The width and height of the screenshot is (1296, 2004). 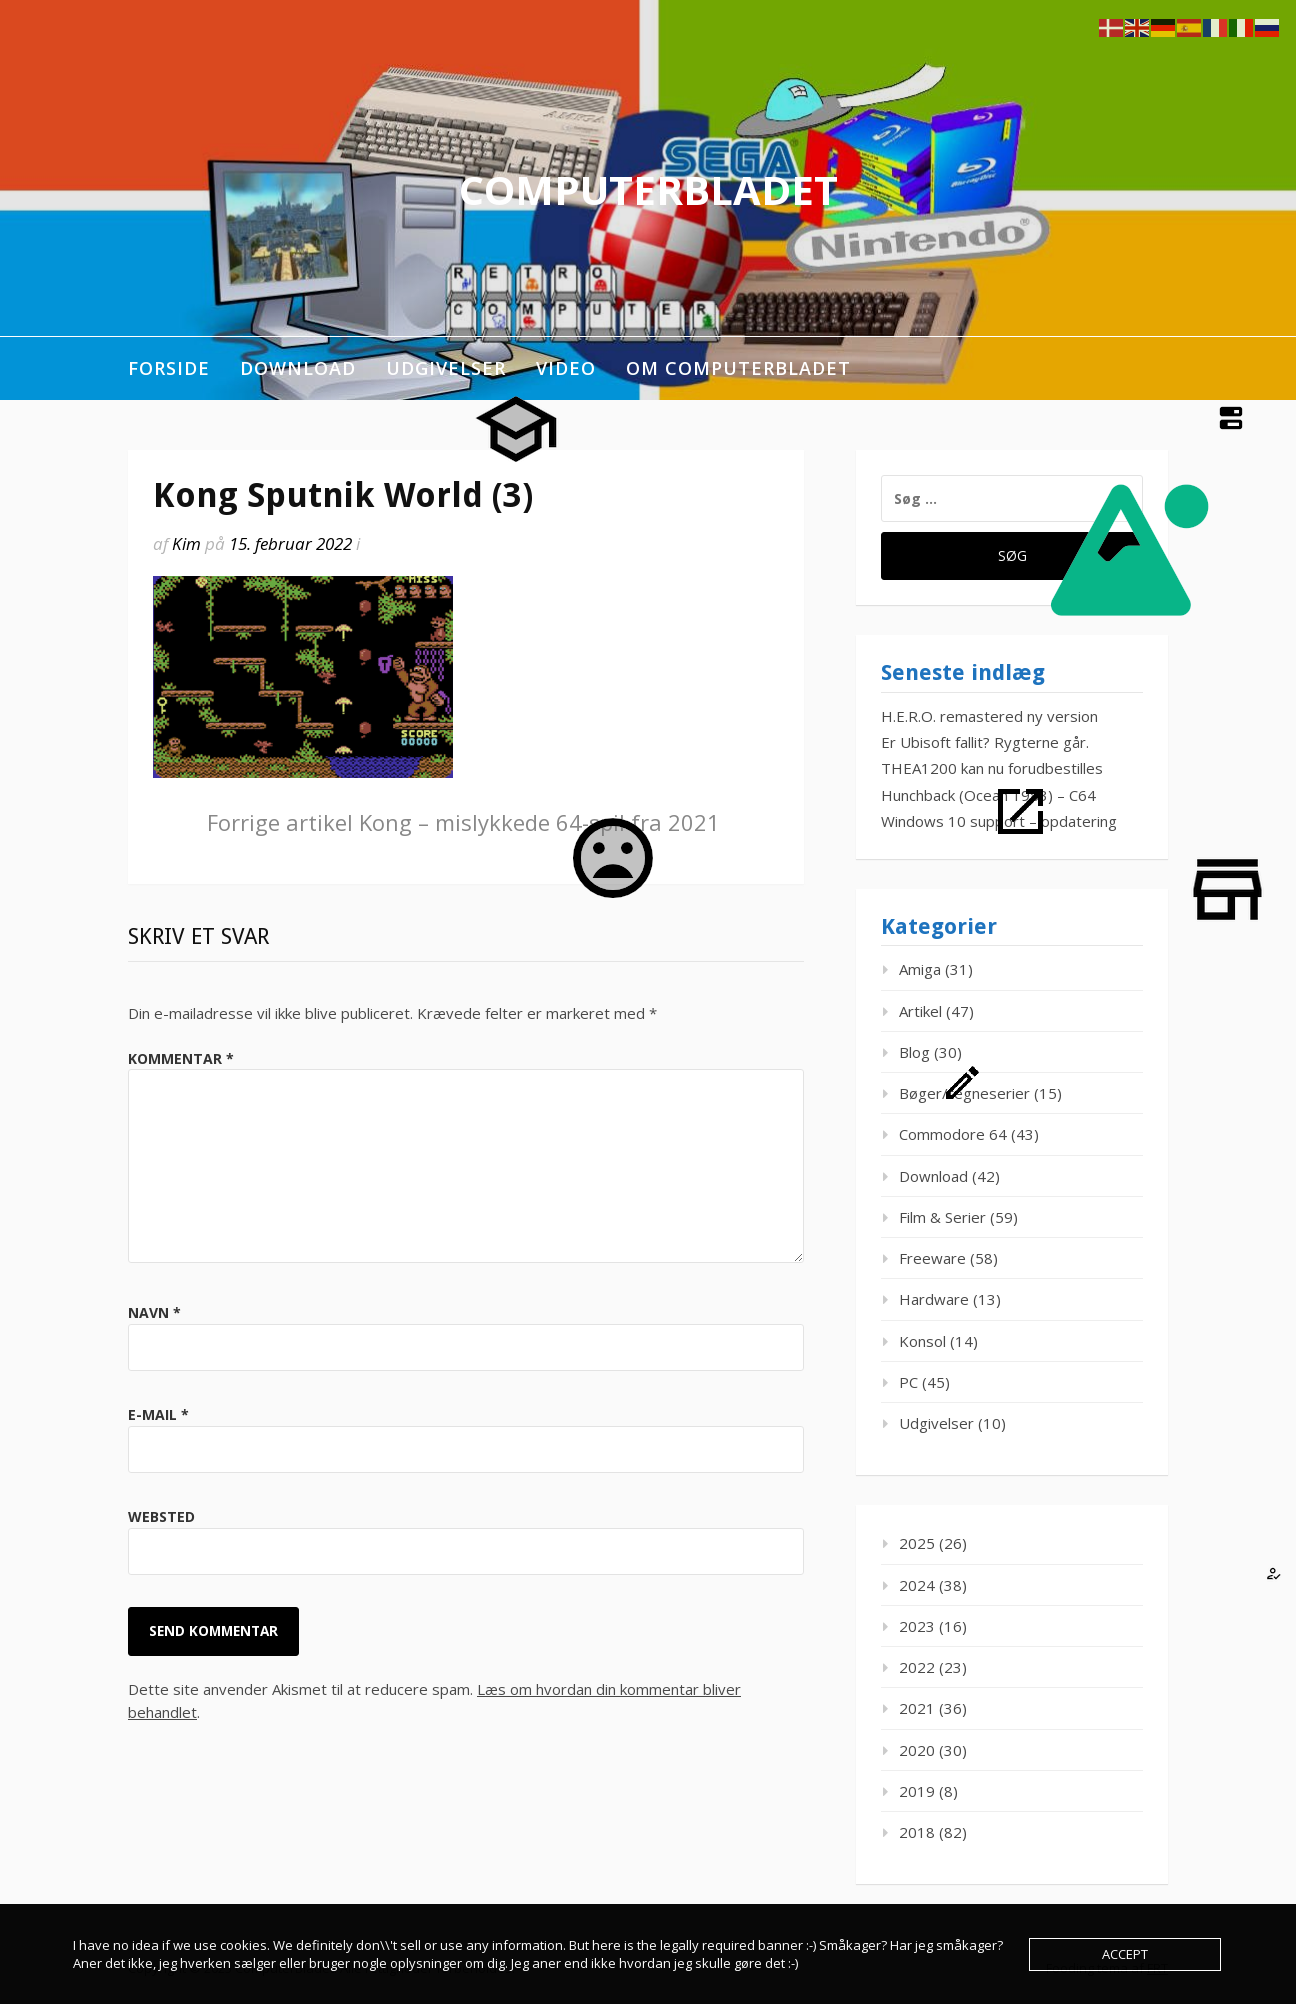 What do you see at coordinates (1231, 418) in the screenshot?
I see `view task list or to-do items` at bounding box center [1231, 418].